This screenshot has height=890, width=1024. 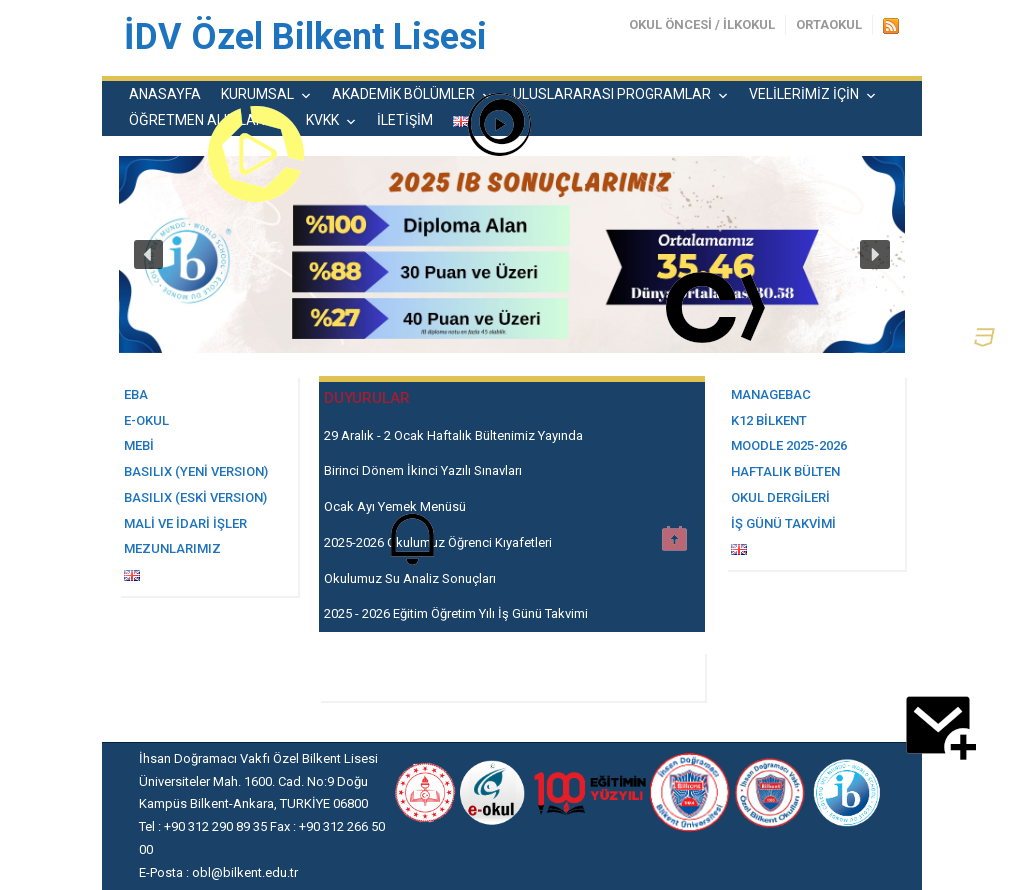 I want to click on view notifications, so click(x=412, y=537).